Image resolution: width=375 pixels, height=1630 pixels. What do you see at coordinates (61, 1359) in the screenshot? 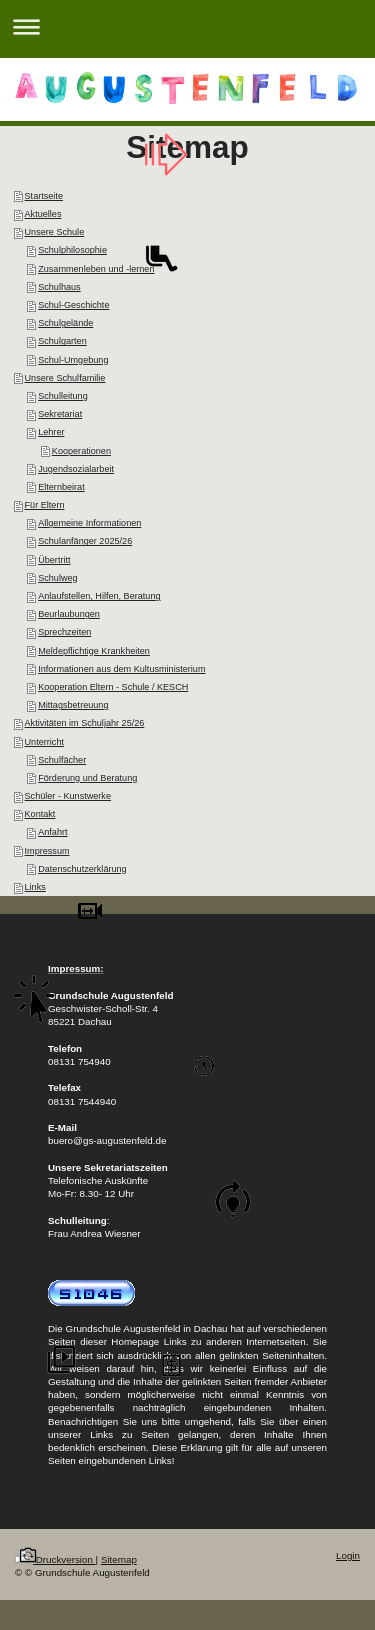
I see `access your video library` at bounding box center [61, 1359].